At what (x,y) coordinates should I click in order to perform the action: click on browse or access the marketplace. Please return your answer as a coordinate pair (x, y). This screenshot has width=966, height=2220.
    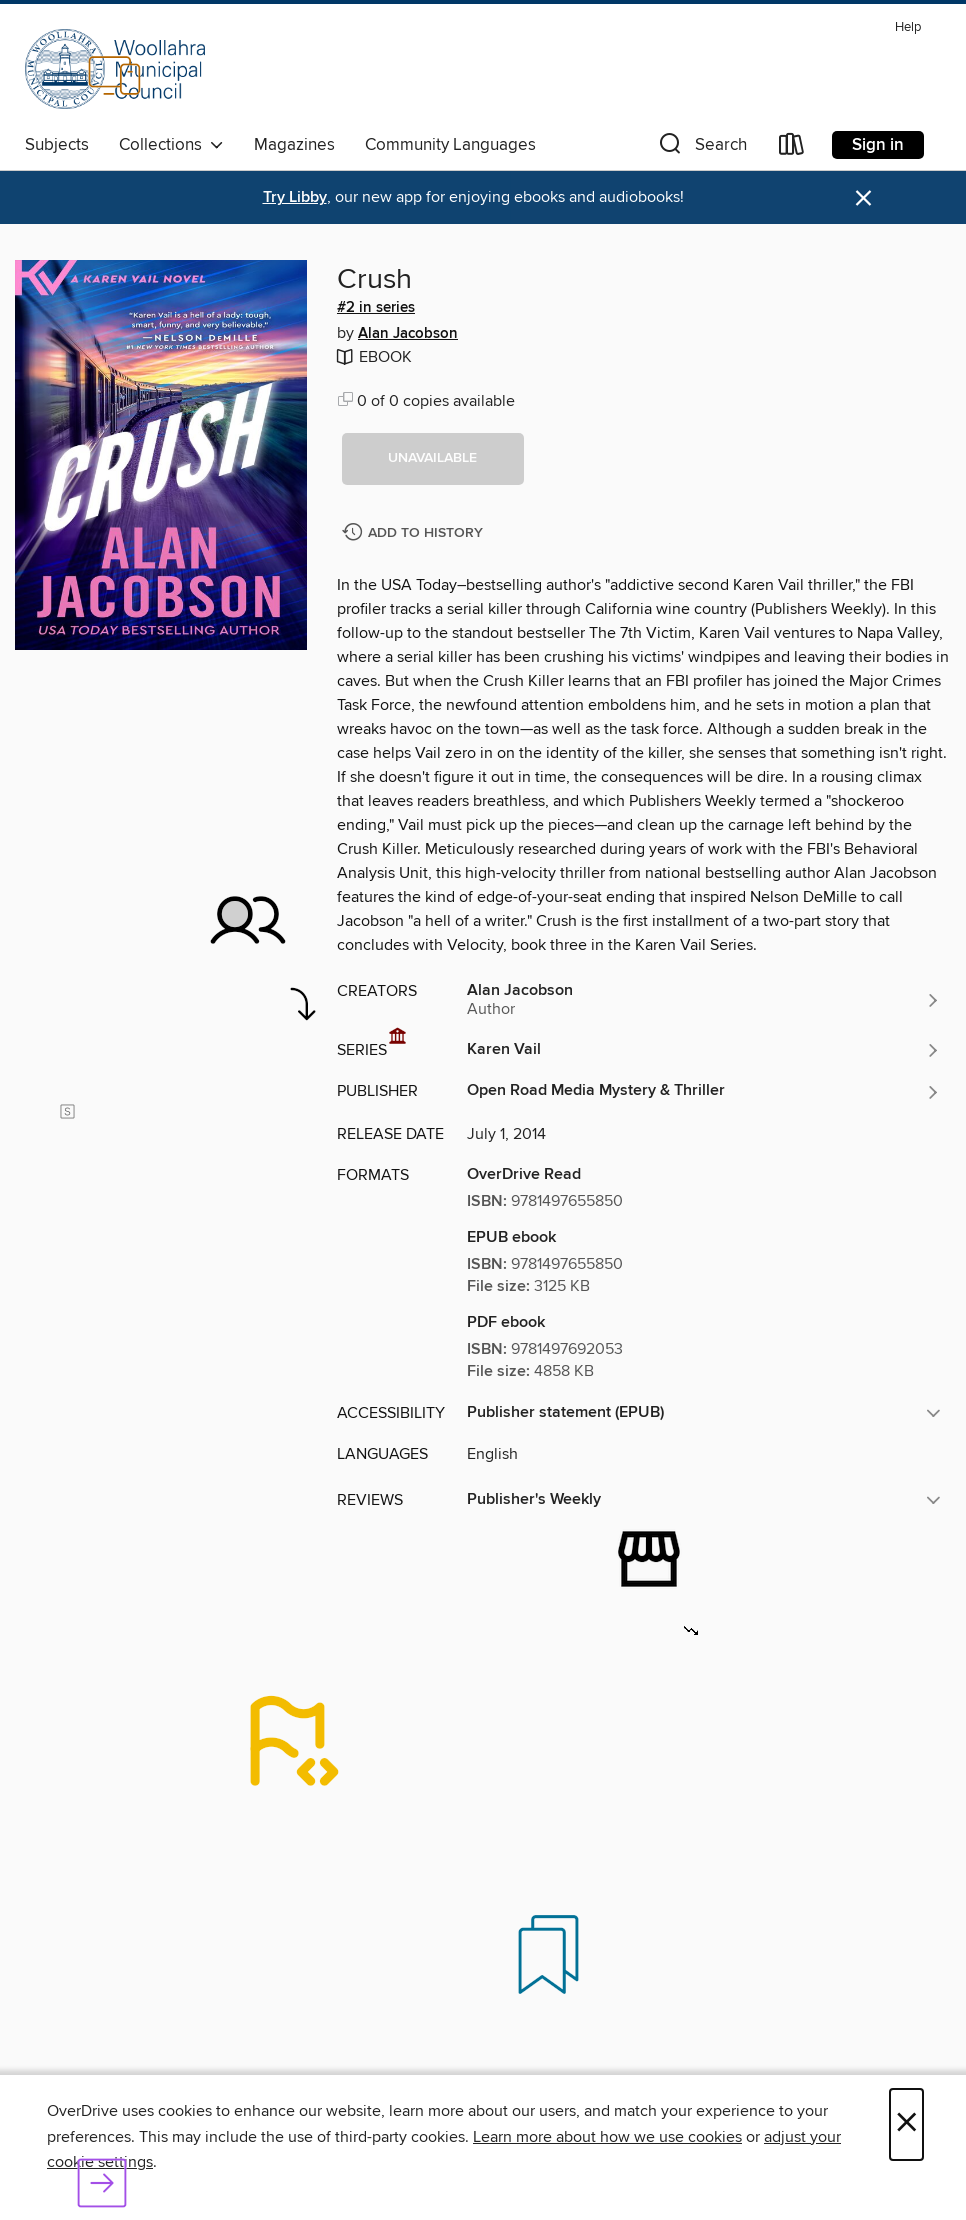
    Looking at the image, I should click on (649, 1559).